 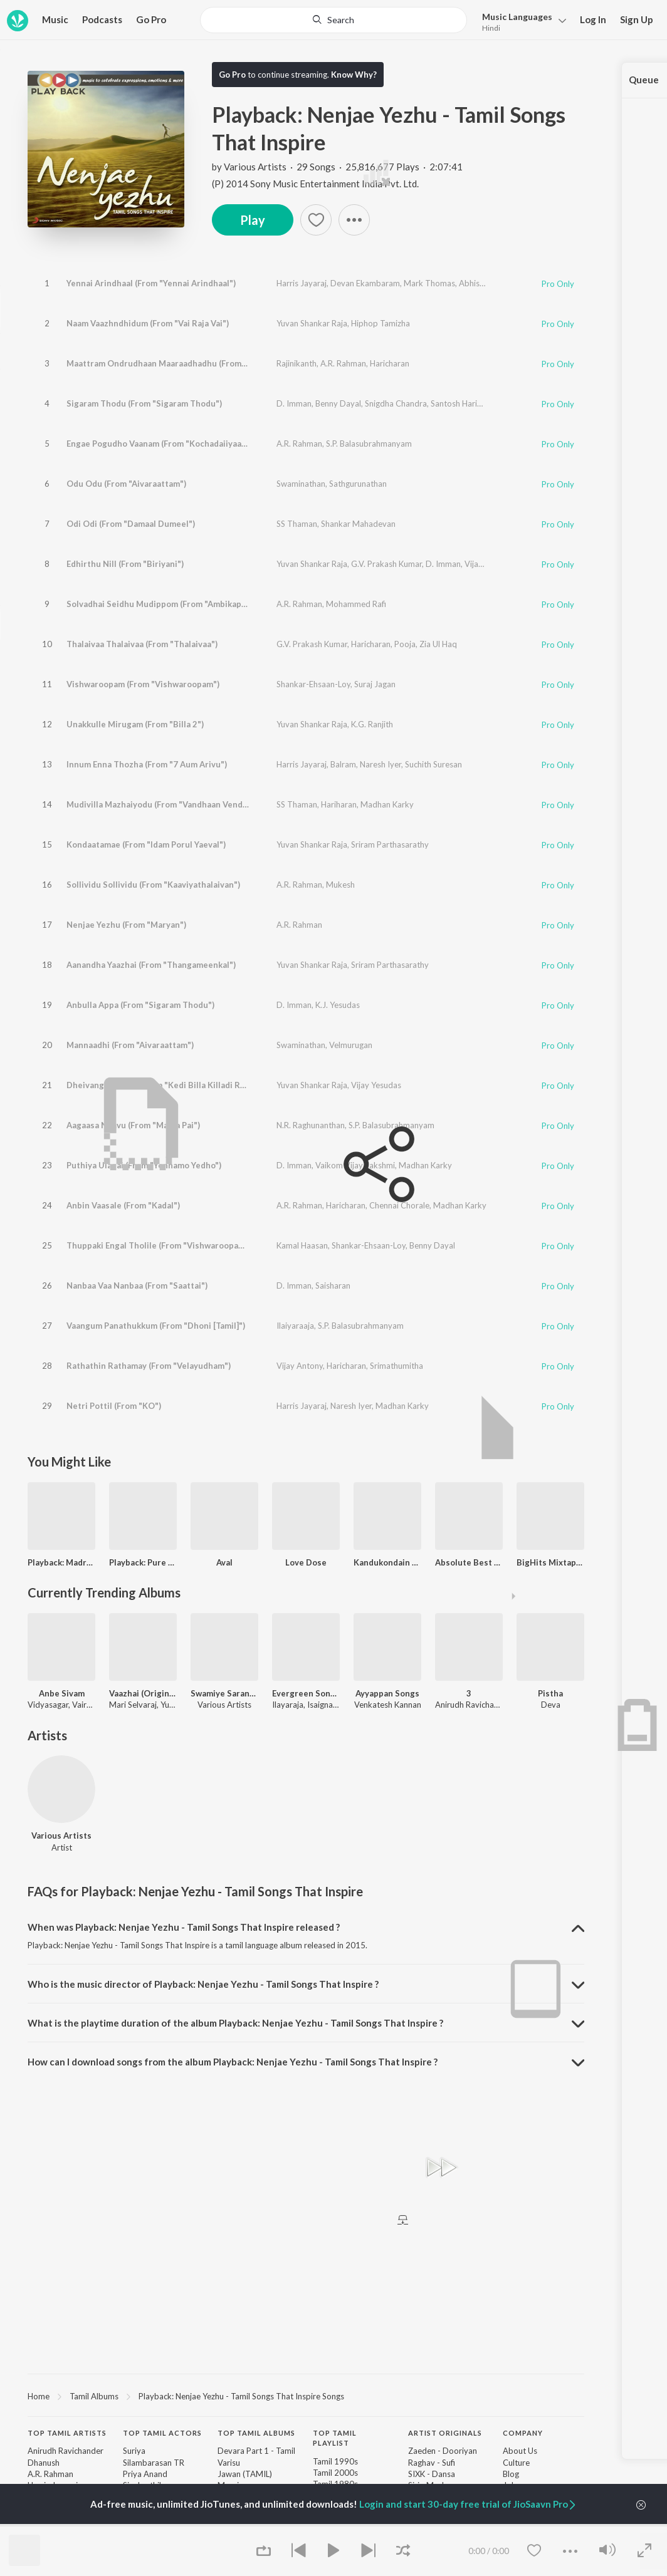 I want to click on move selection cursor to end of text, so click(x=497, y=1427).